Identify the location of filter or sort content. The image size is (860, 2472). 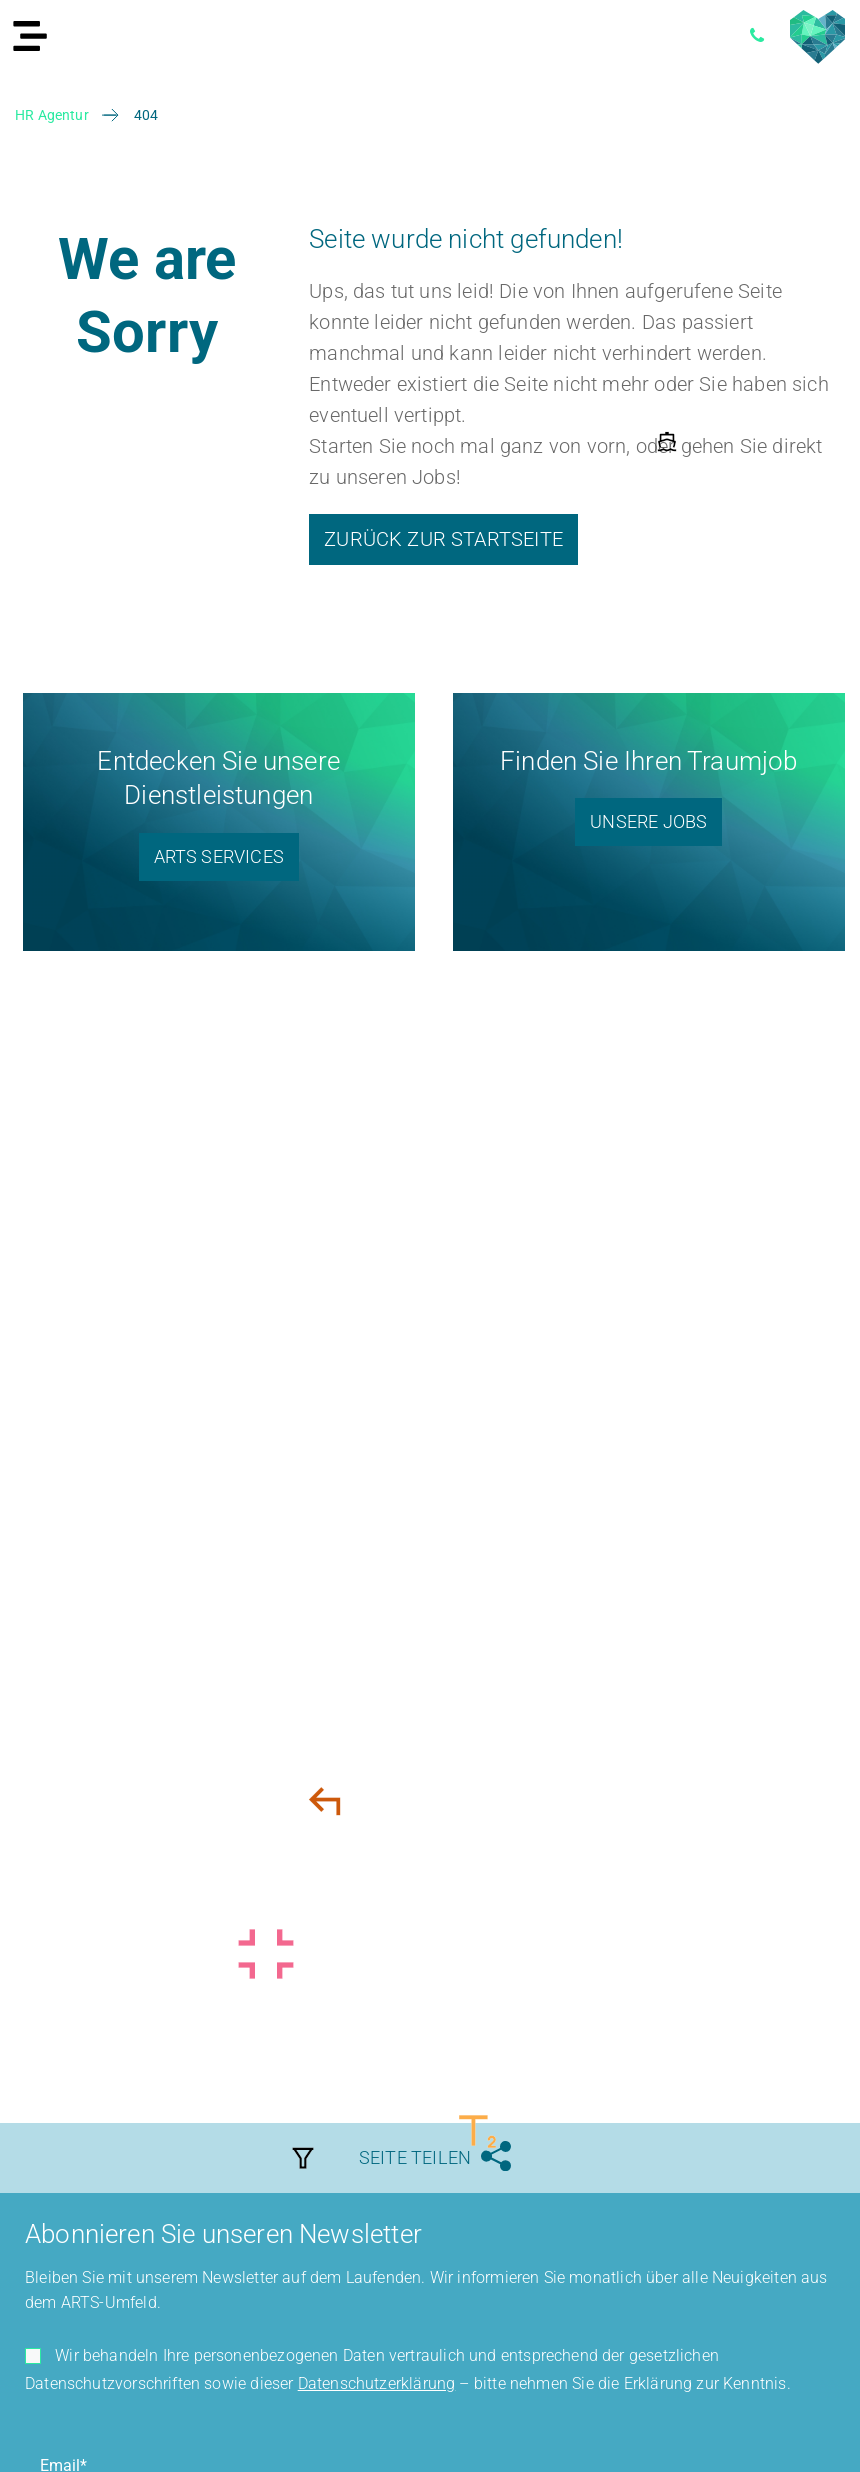
(303, 2157).